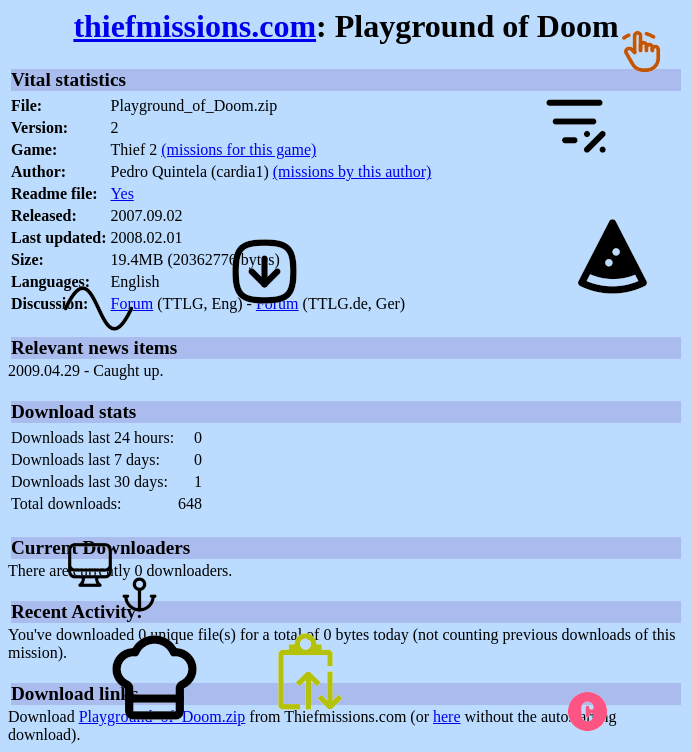  I want to click on copy to clipboard, so click(305, 671).